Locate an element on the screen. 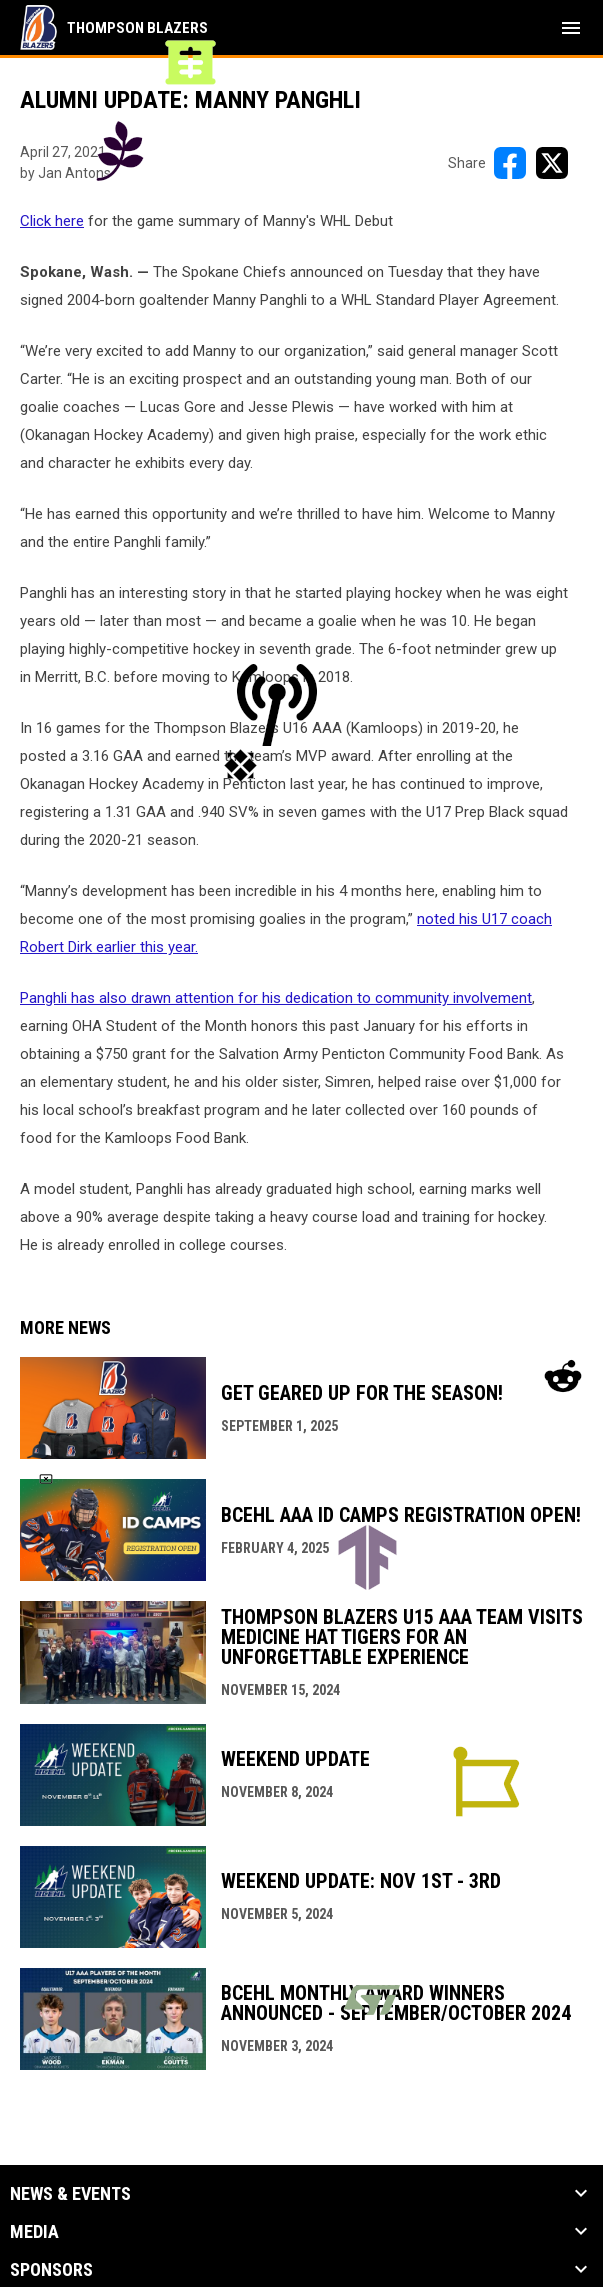 The width and height of the screenshot is (603, 2287). podcast index logo is located at coordinates (277, 705).